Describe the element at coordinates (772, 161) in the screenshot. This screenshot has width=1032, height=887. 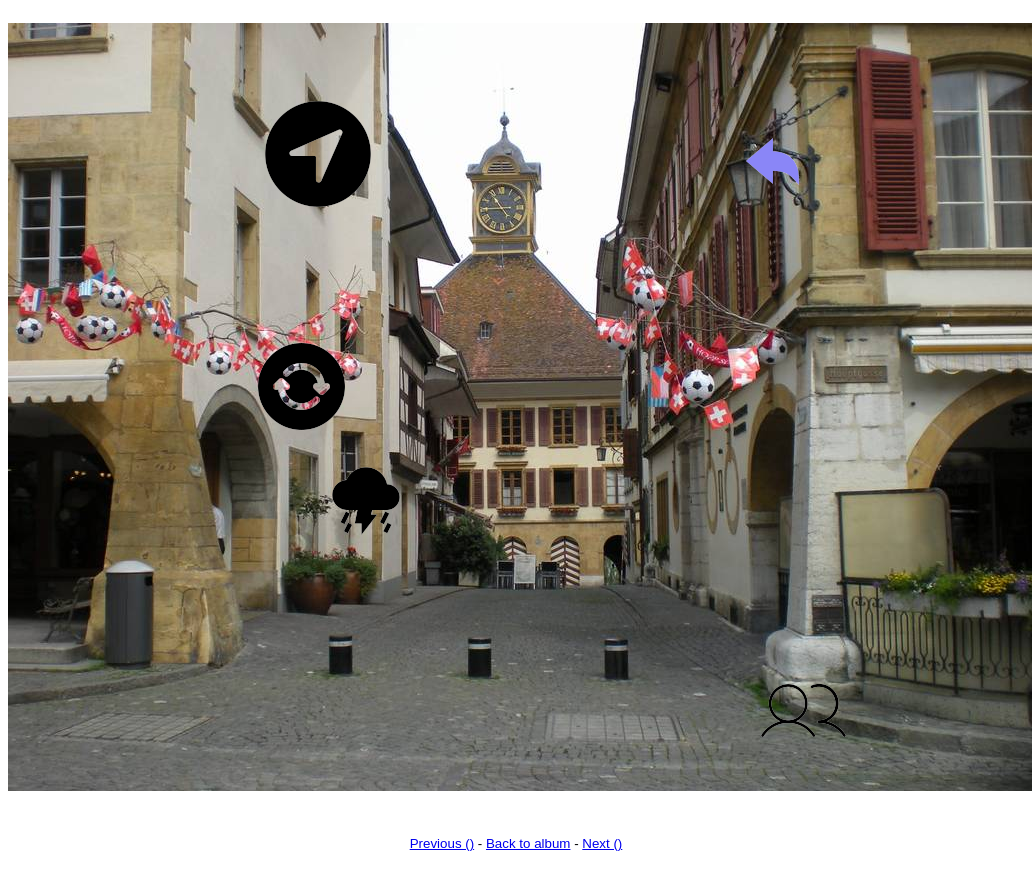
I see `undo the last action` at that location.